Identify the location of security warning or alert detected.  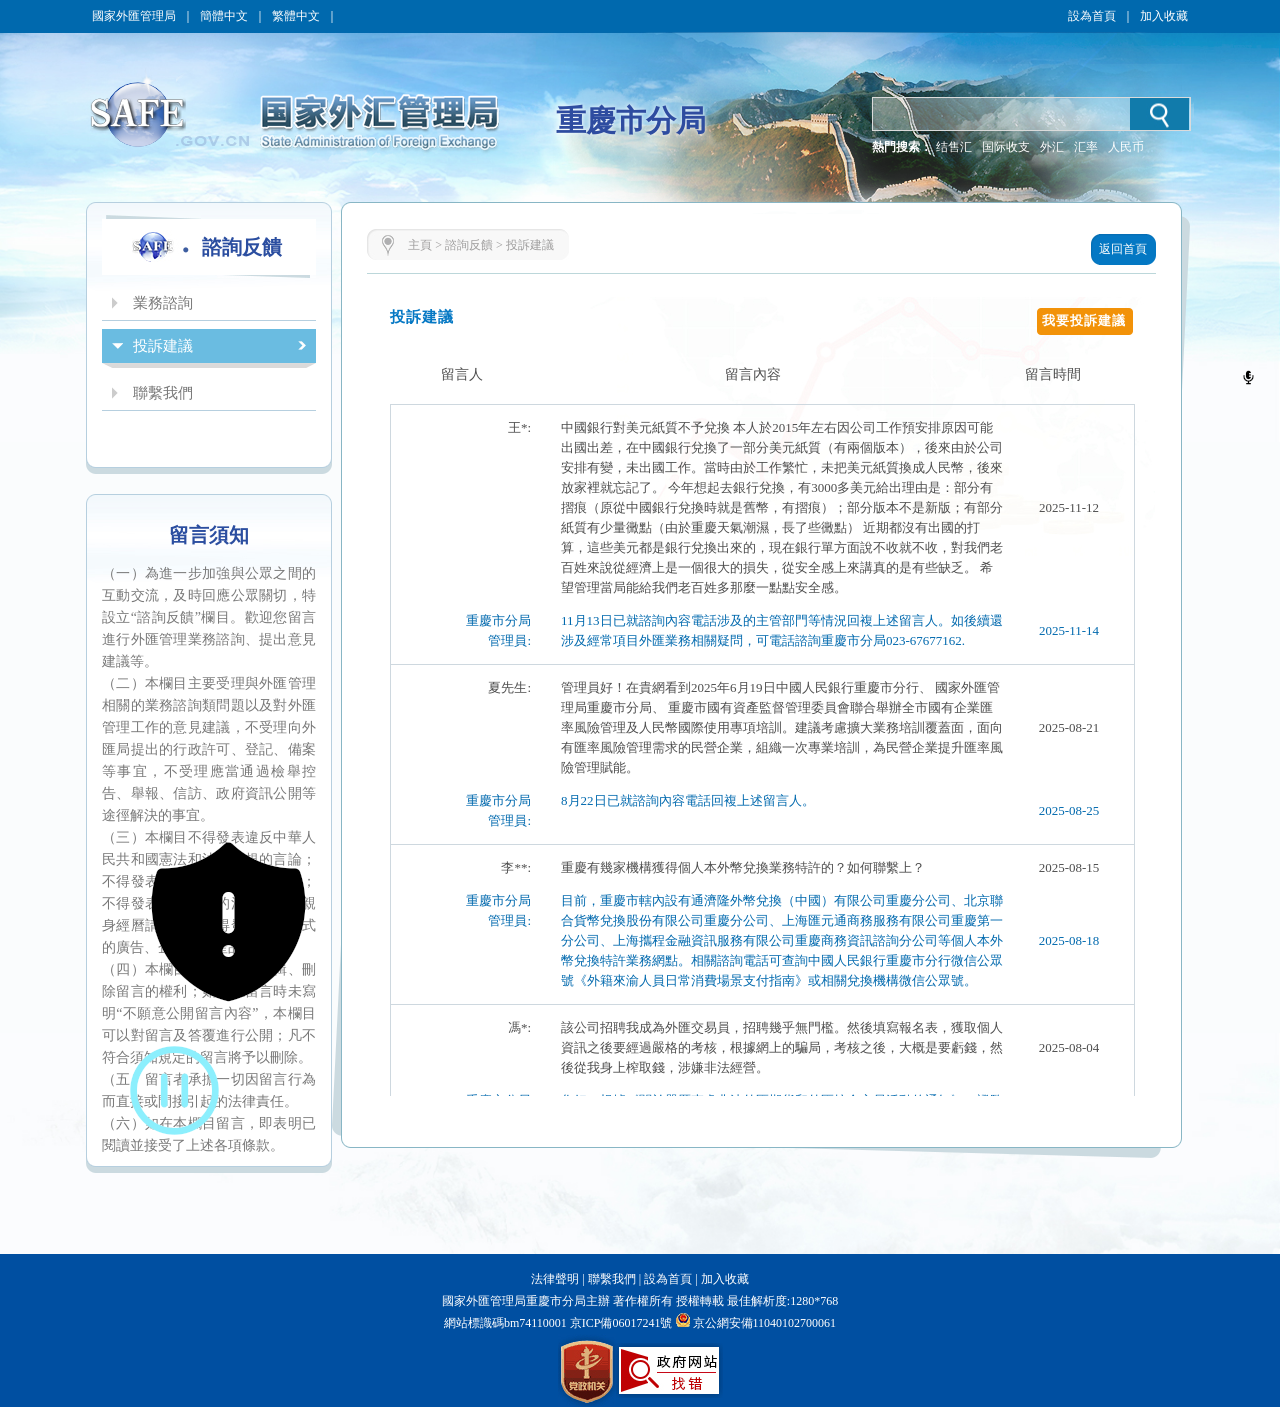
(228, 921).